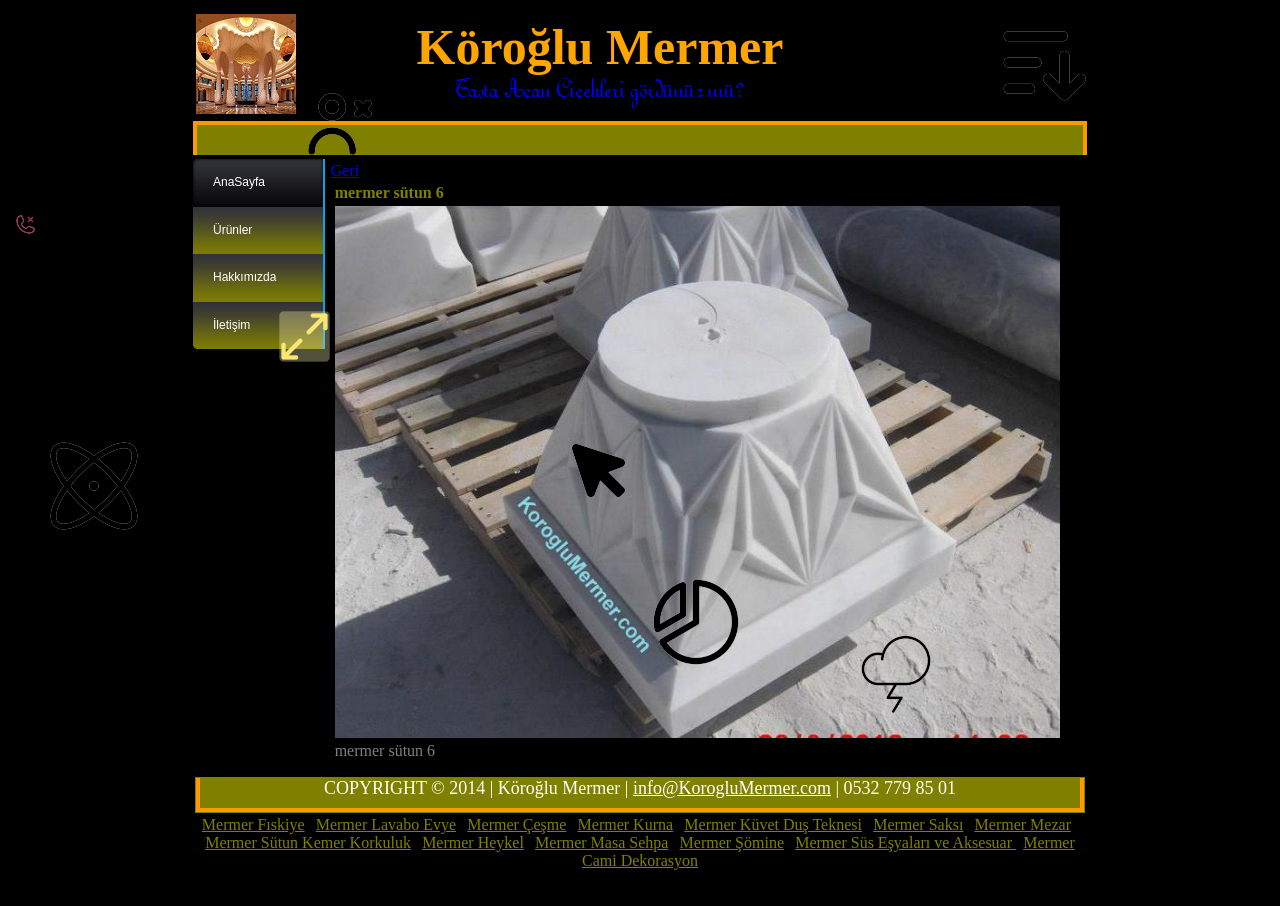 Image resolution: width=1280 pixels, height=906 pixels. Describe the element at coordinates (94, 486) in the screenshot. I see `access science or chemistry features` at that location.